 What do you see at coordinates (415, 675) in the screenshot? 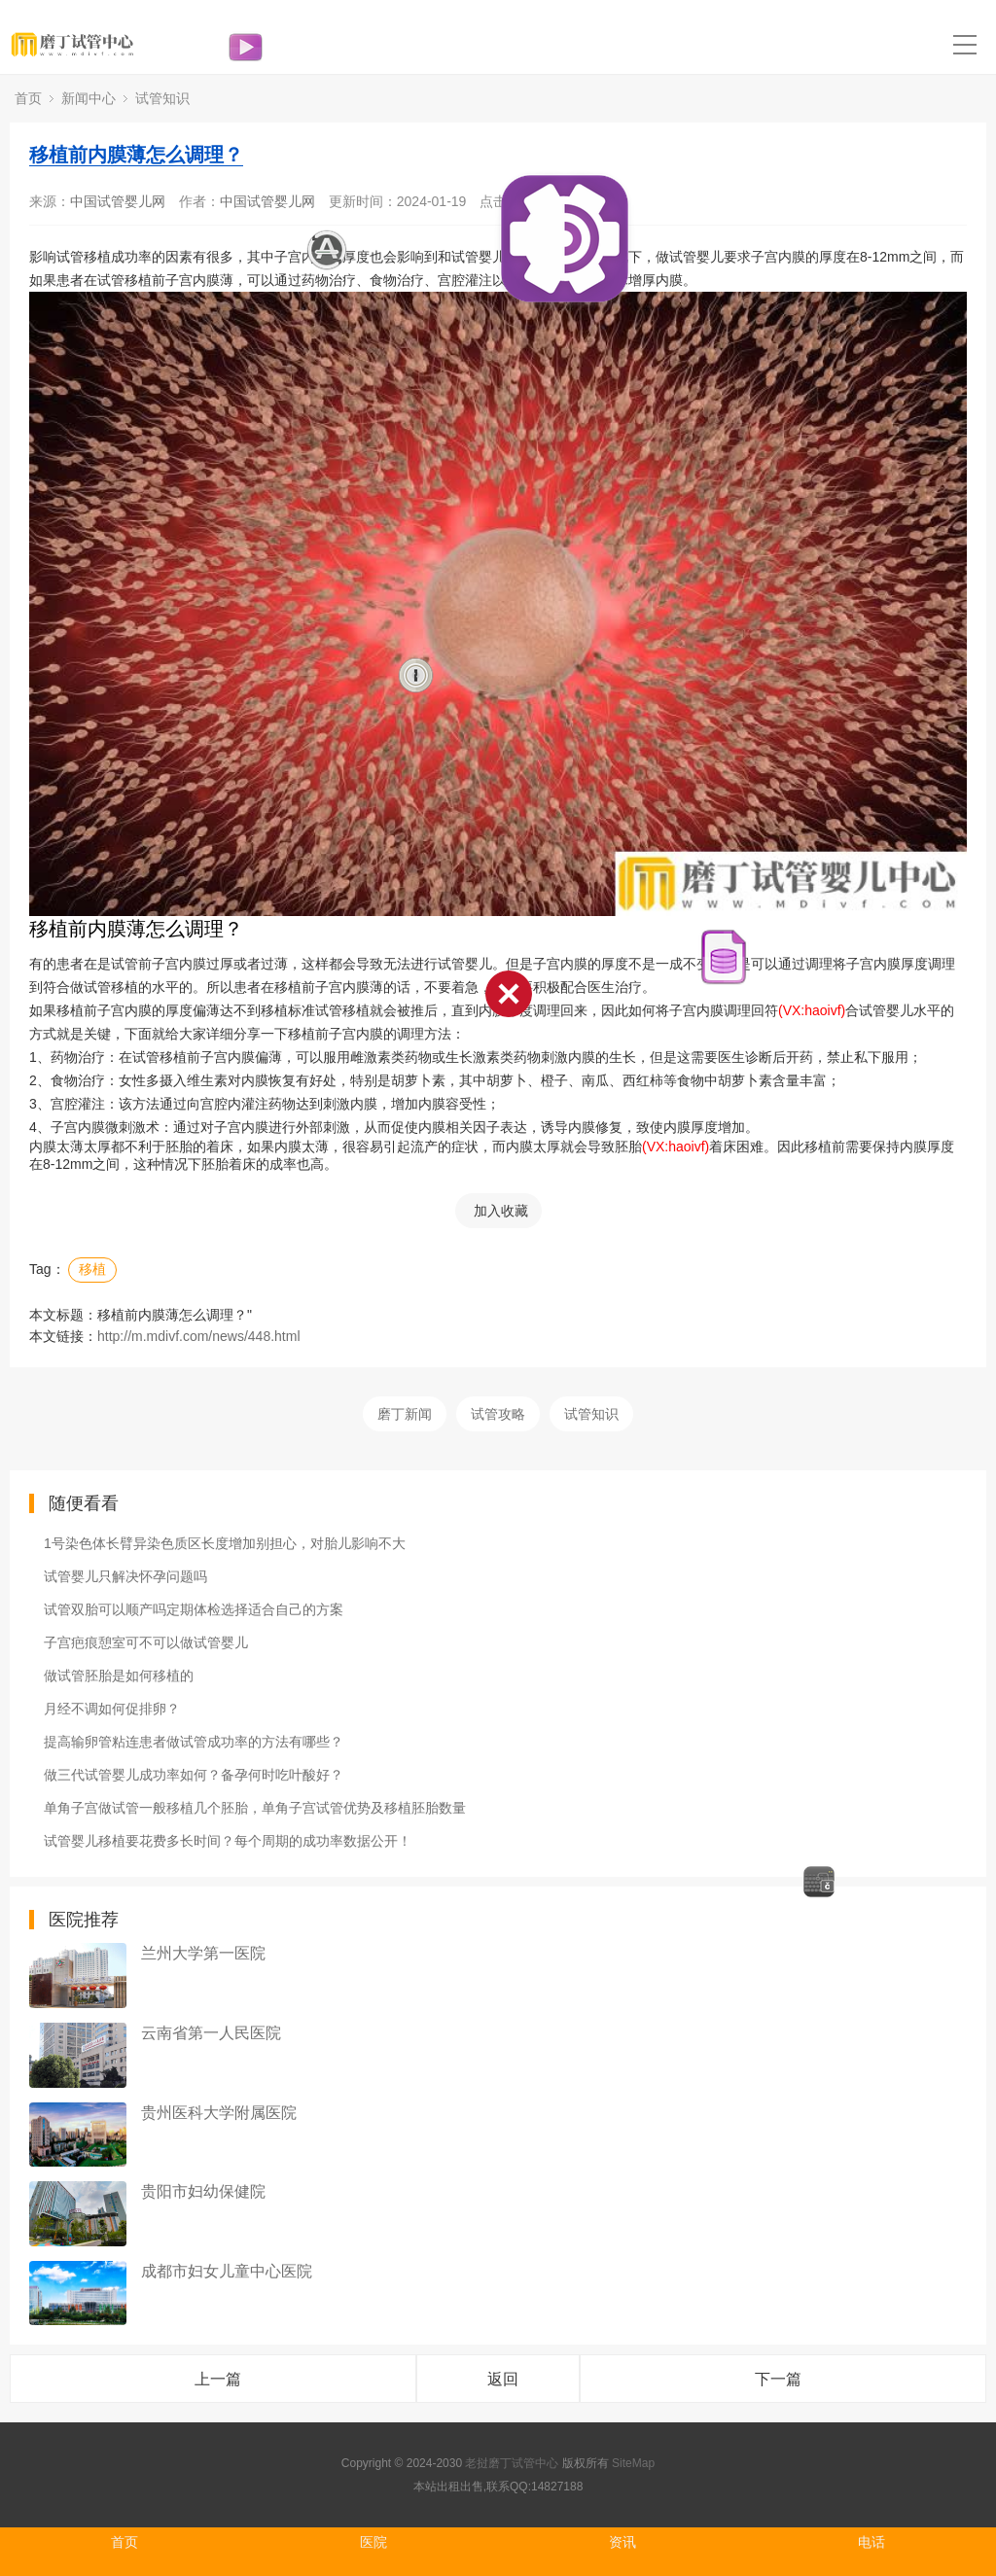
I see `open the passwords app` at bounding box center [415, 675].